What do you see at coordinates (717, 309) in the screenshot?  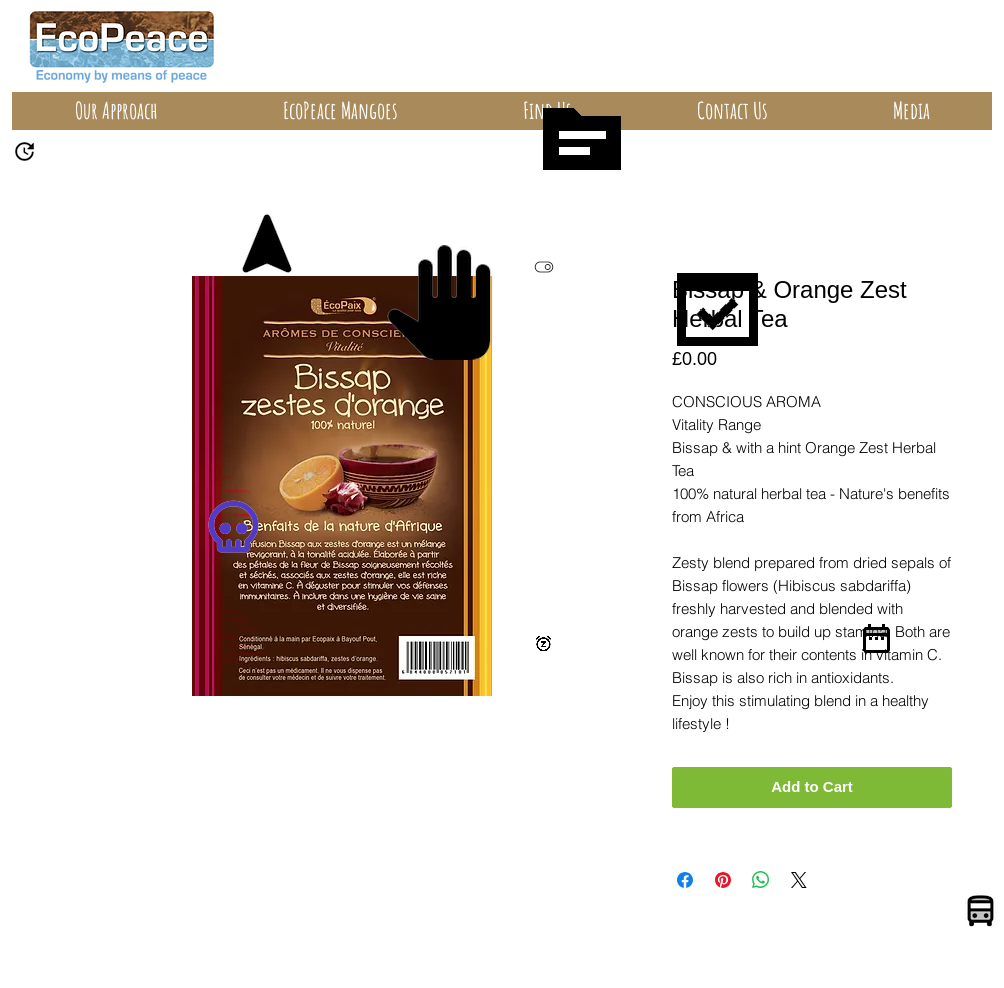 I see `indicates a verified domain or website` at bounding box center [717, 309].